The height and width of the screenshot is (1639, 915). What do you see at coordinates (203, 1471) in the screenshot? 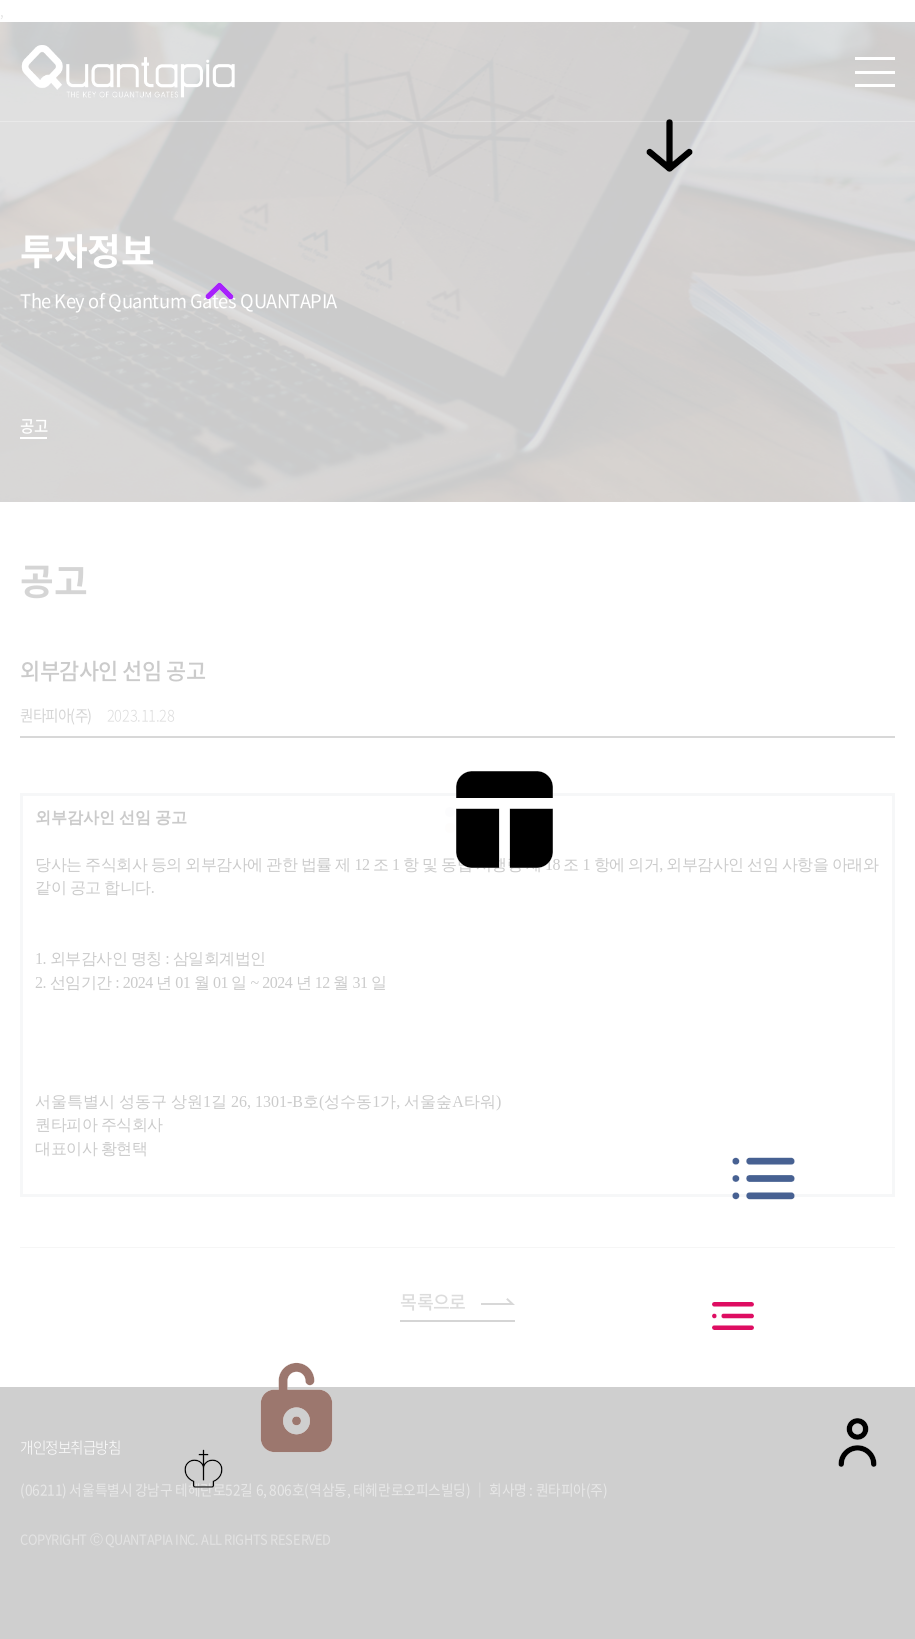
I see `remove or delete royal/premium status` at bounding box center [203, 1471].